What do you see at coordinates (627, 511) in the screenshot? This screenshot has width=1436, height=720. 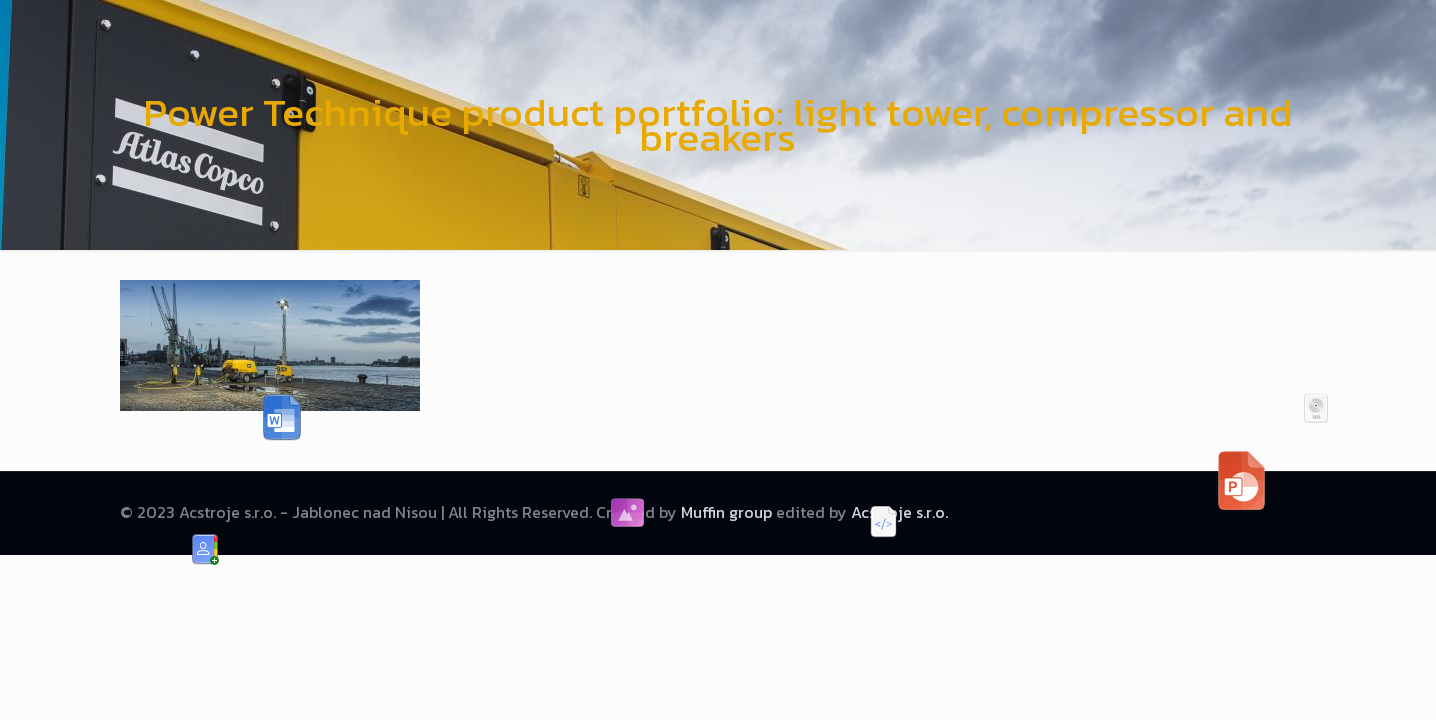 I see `open an image file` at bounding box center [627, 511].